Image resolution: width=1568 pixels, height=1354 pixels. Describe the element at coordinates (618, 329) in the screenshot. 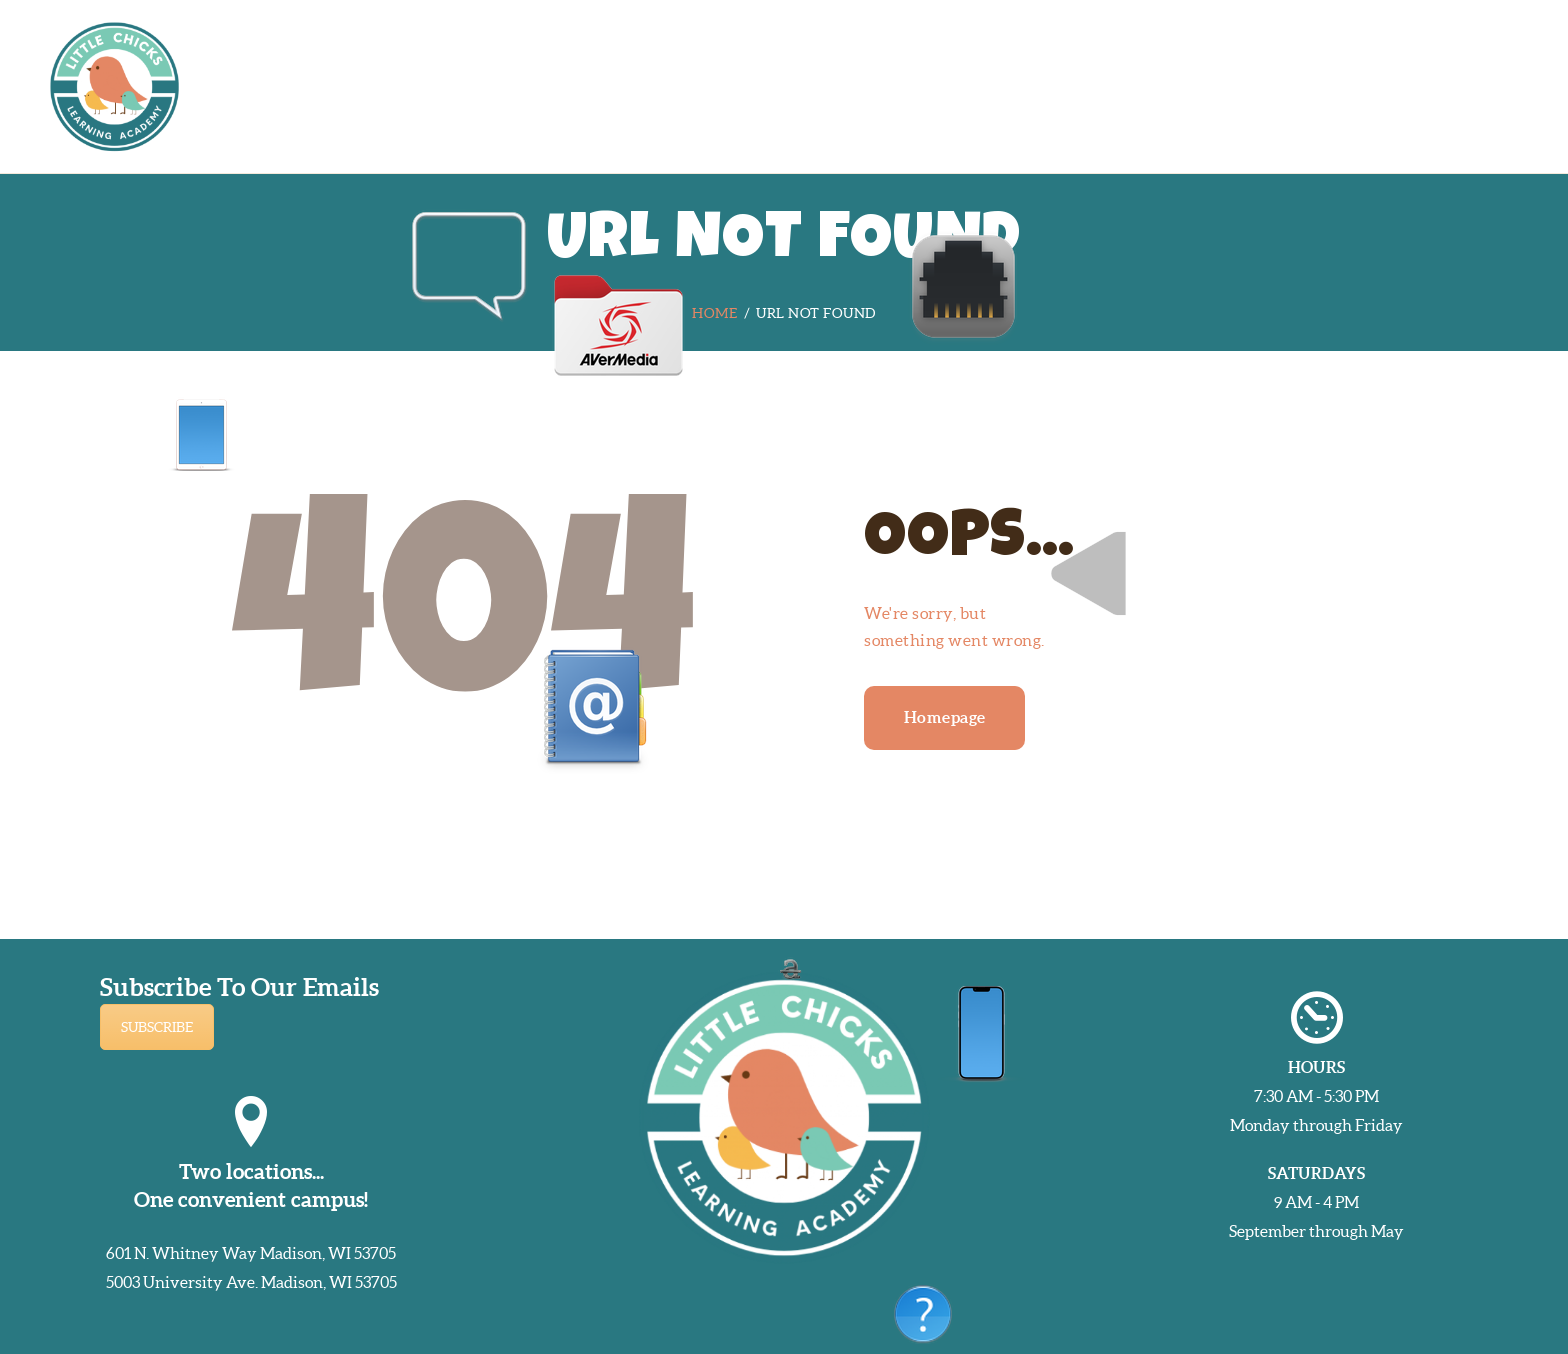

I see `open AverMedia application folder` at that location.